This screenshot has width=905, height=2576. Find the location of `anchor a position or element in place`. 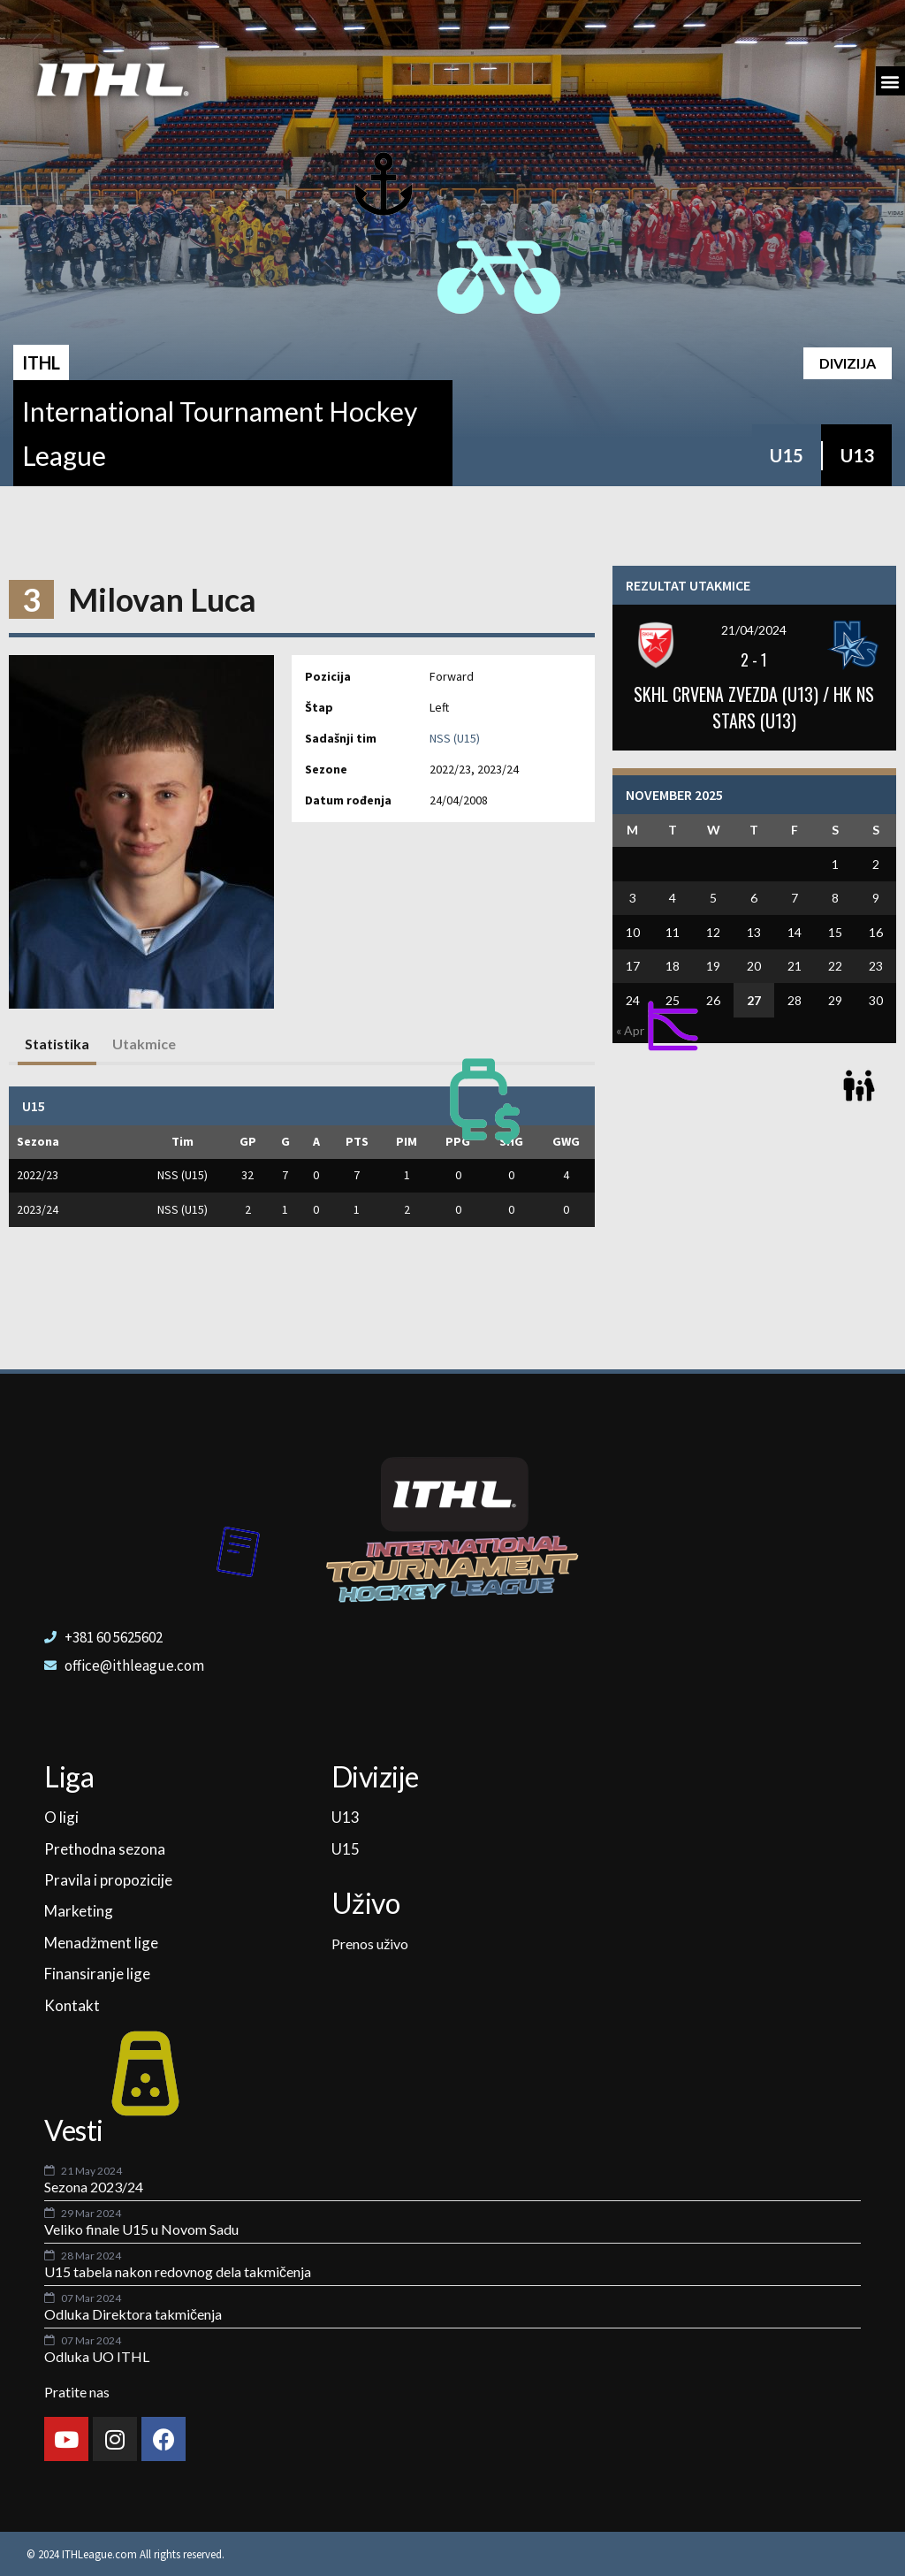

anchor a position or element in place is located at coordinates (384, 184).